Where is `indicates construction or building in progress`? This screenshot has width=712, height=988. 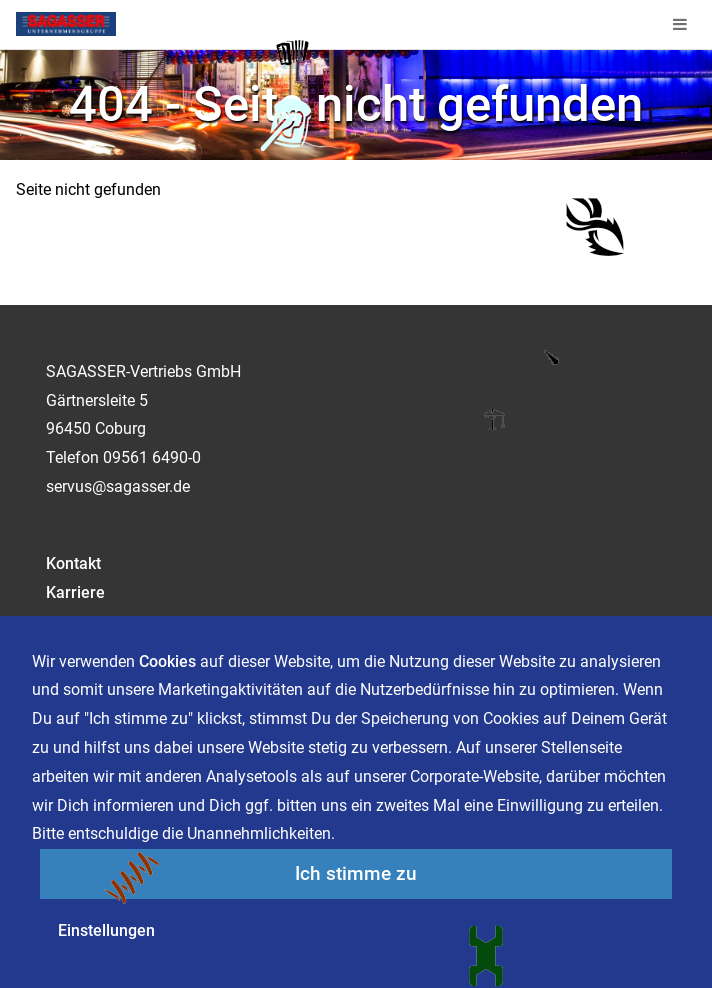
indicates construction or building in progress is located at coordinates (494, 419).